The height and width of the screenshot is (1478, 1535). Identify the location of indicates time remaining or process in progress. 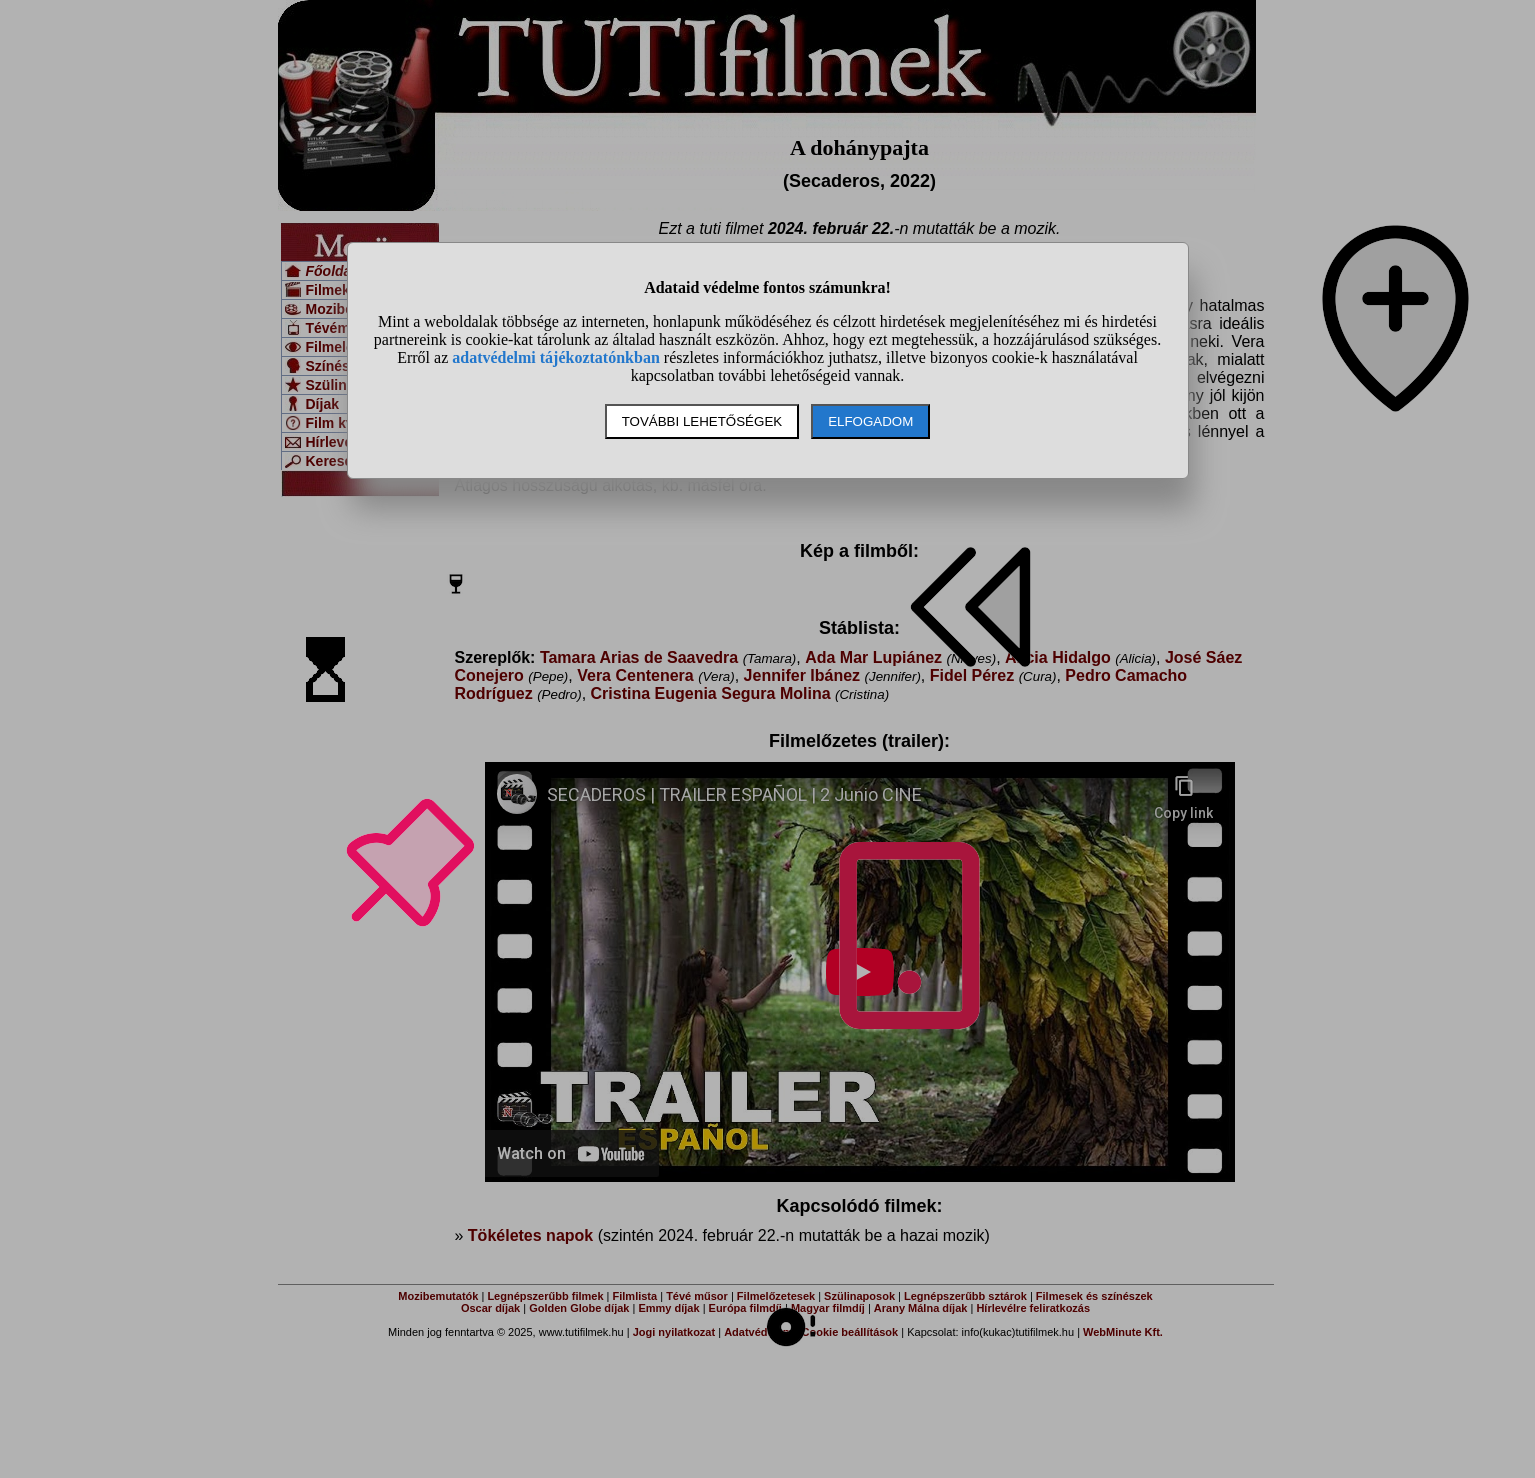
(325, 669).